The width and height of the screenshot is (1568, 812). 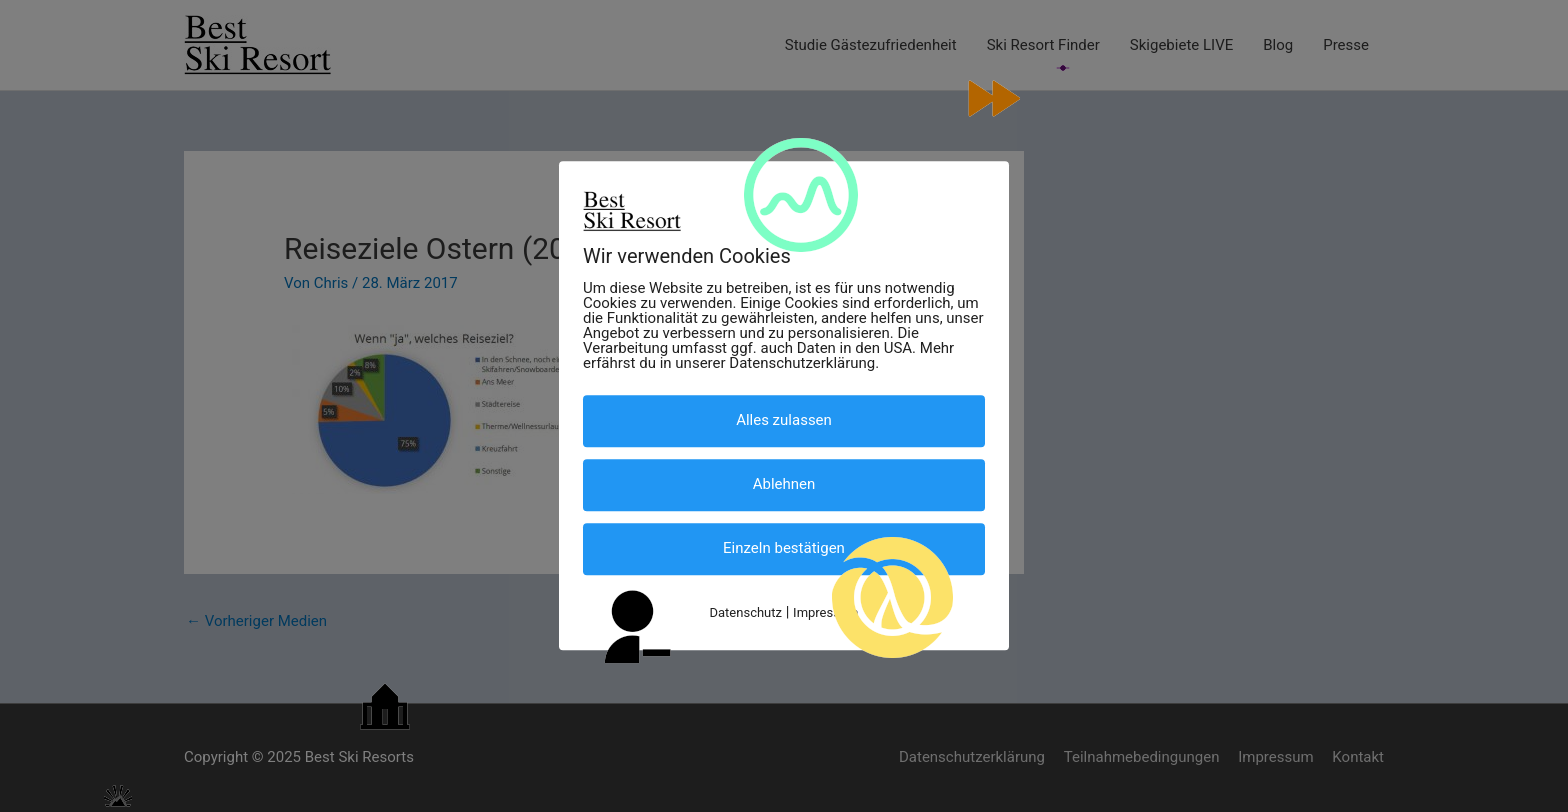 What do you see at coordinates (118, 796) in the screenshot?
I see `open Libera.Chat IRC network` at bounding box center [118, 796].